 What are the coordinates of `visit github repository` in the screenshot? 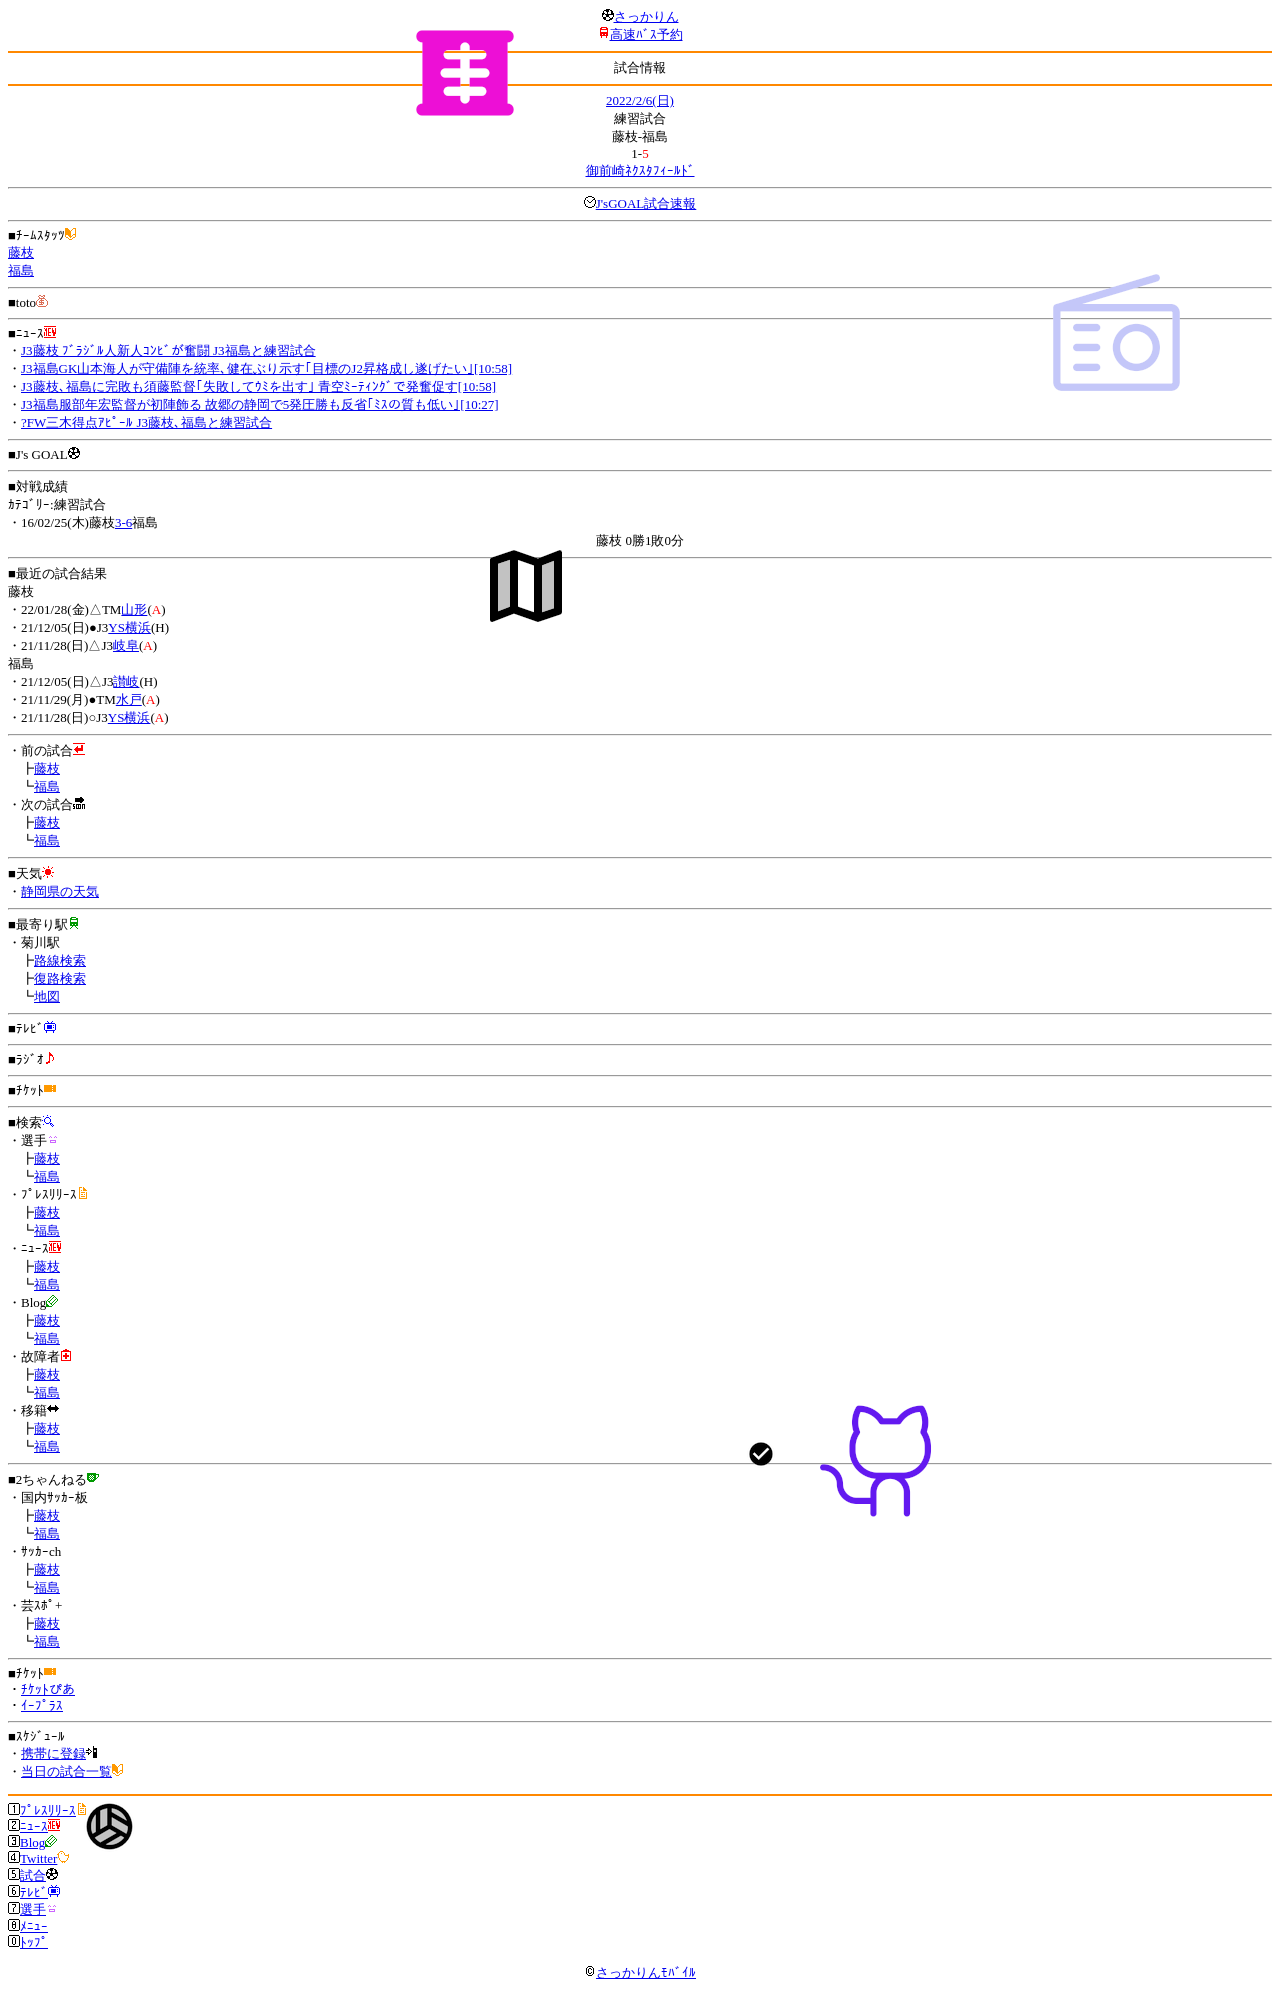 It's located at (886, 1459).